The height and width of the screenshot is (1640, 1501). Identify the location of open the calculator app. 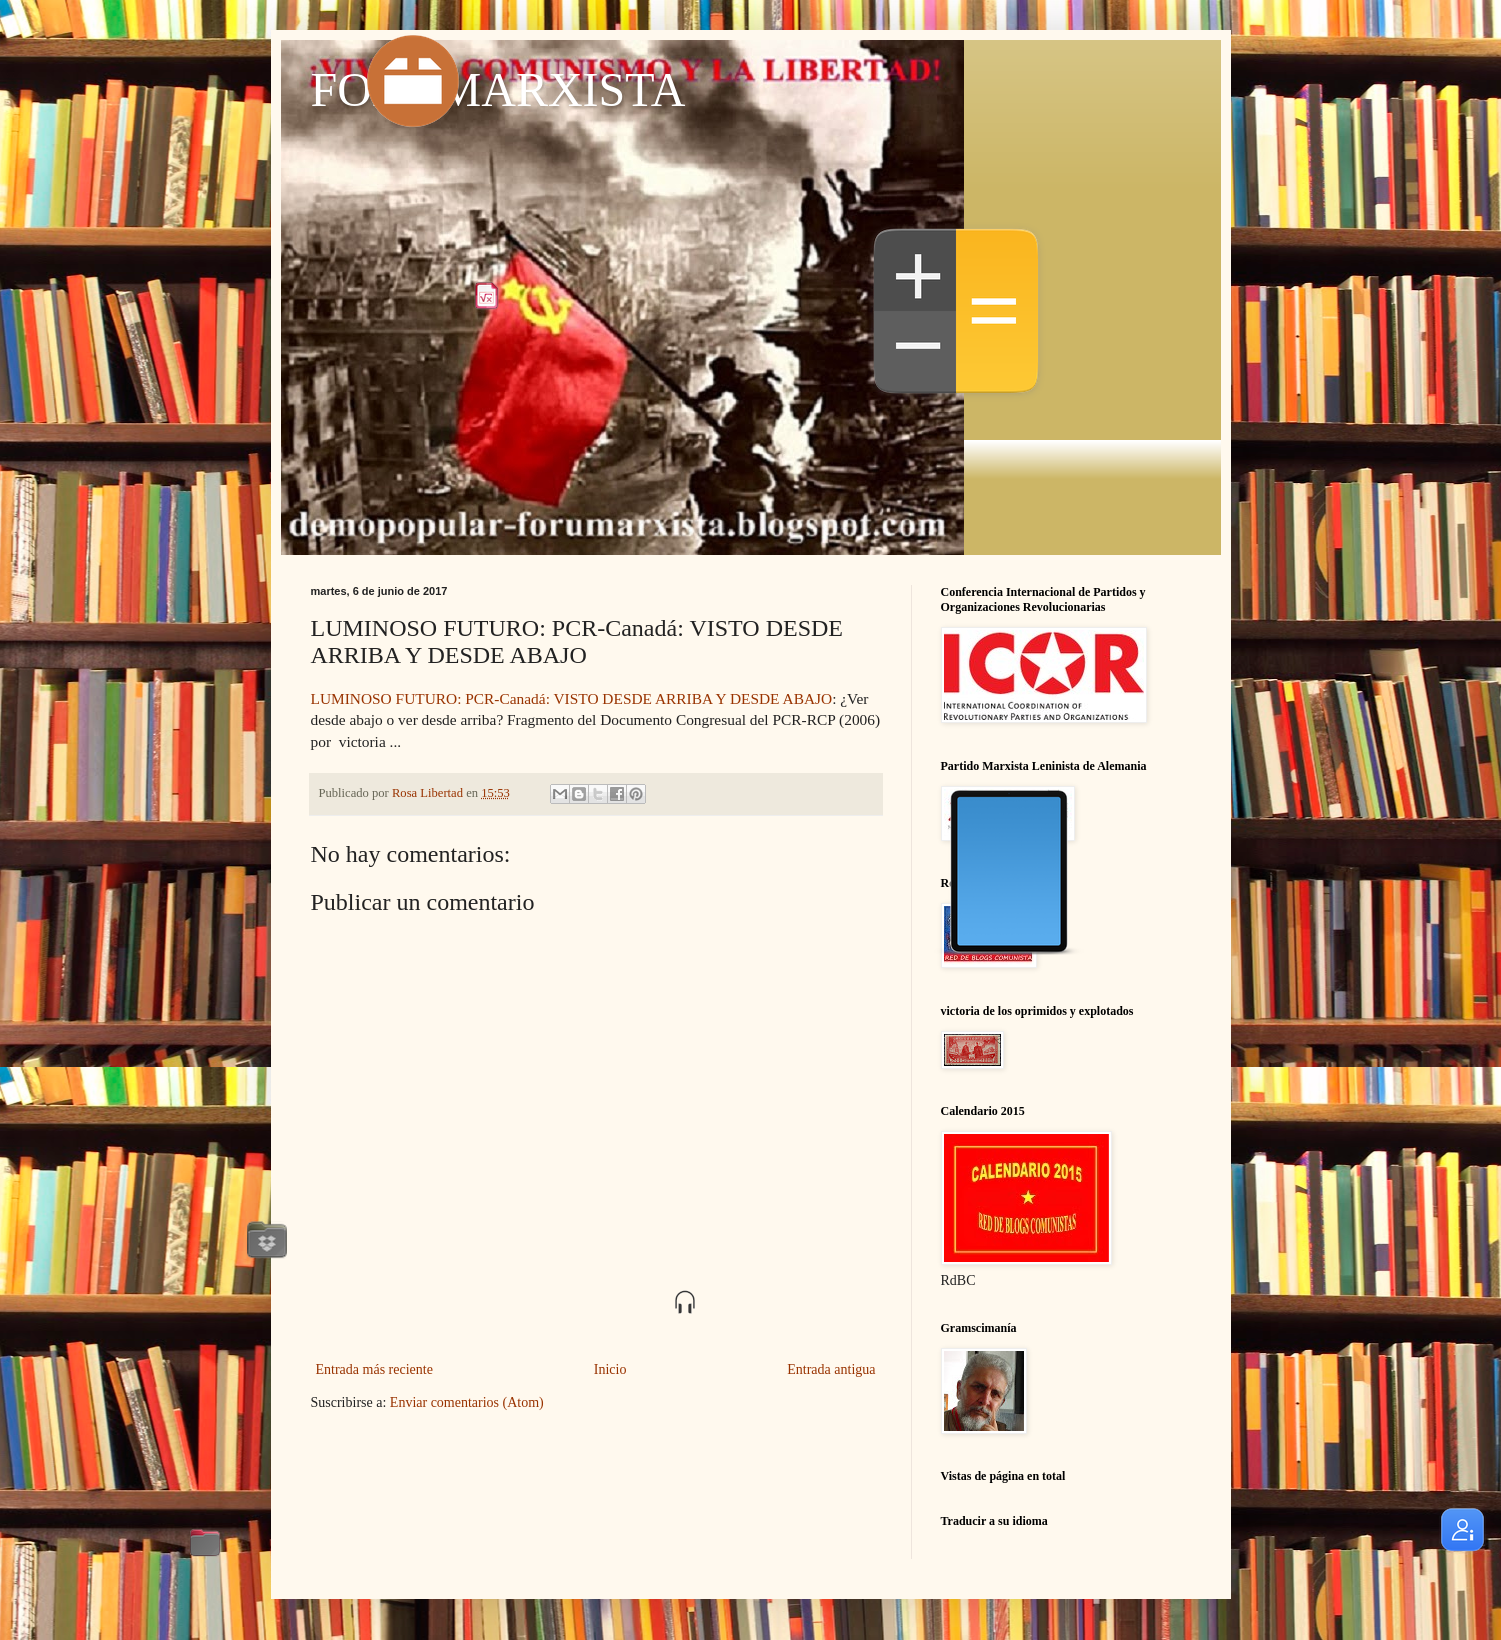
(956, 311).